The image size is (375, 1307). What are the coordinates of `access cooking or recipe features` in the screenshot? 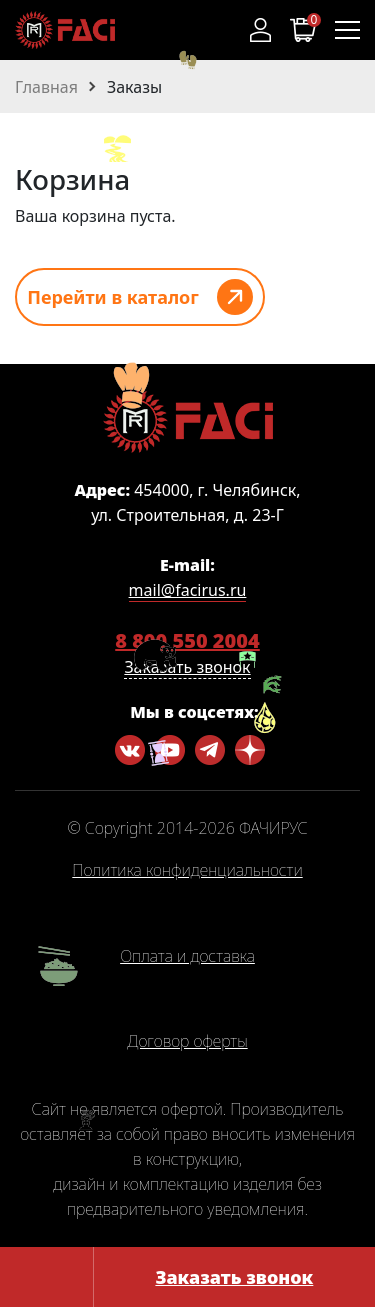 It's located at (131, 385).